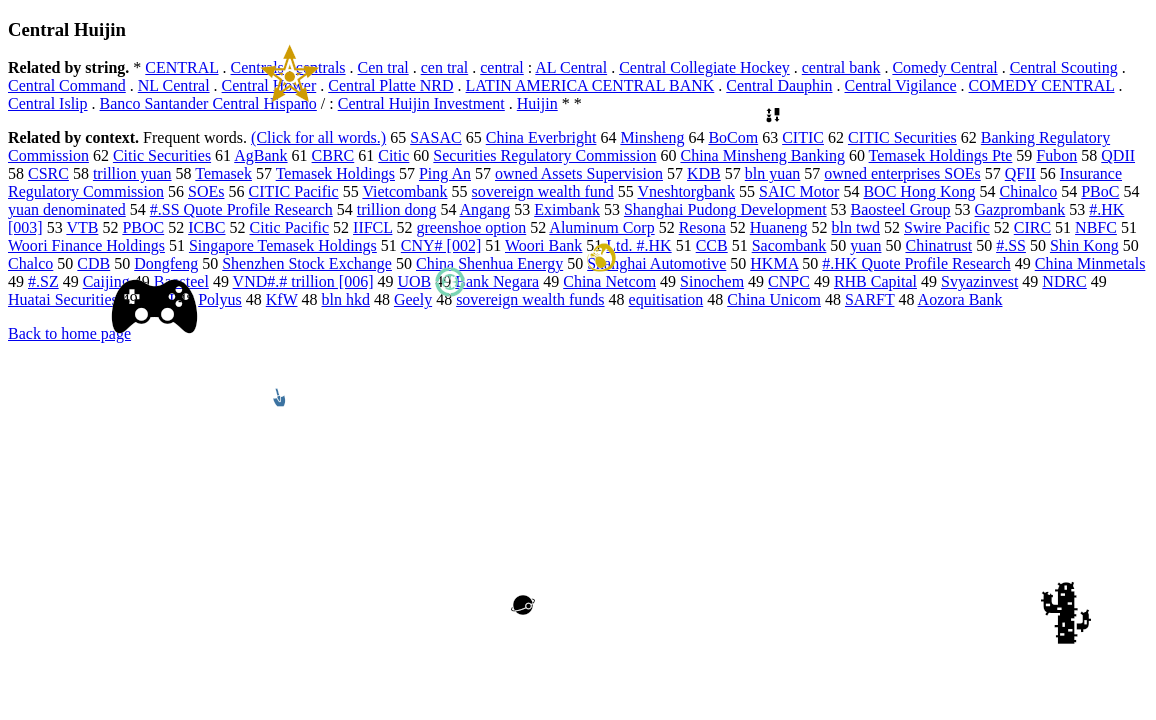  Describe the element at coordinates (154, 306) in the screenshot. I see `open gaming or play games section` at that location.